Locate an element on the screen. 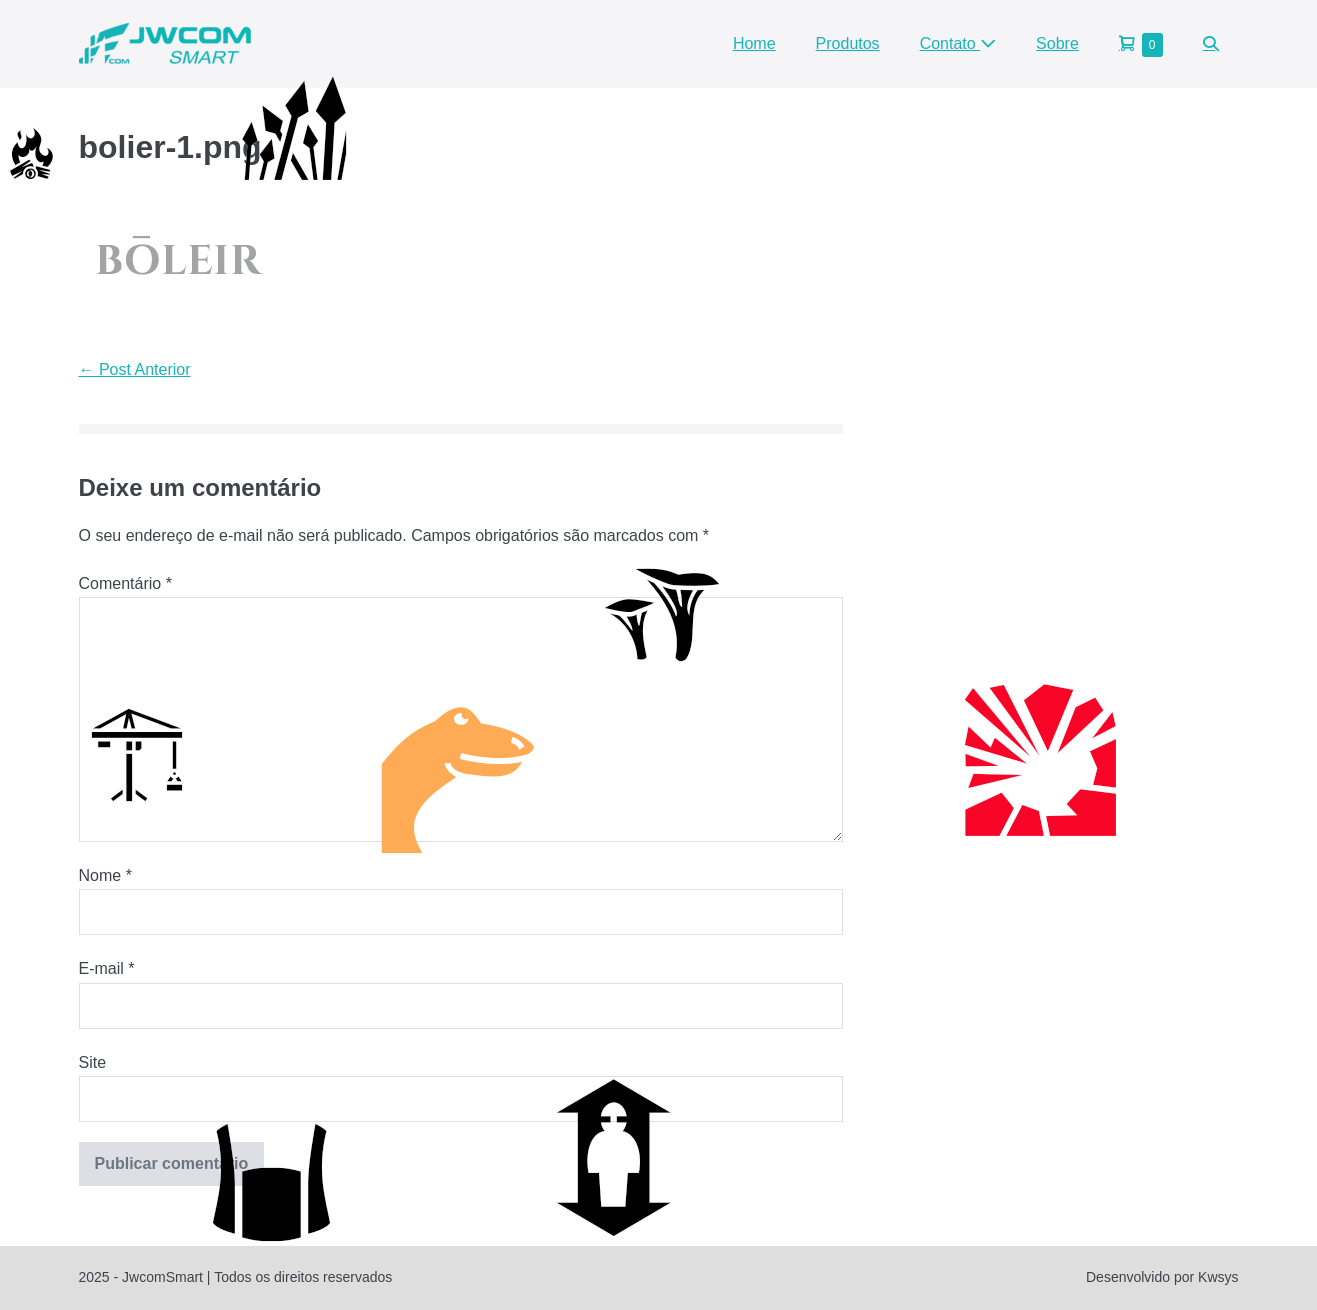  elevator or lift access point is located at coordinates (613, 1156).